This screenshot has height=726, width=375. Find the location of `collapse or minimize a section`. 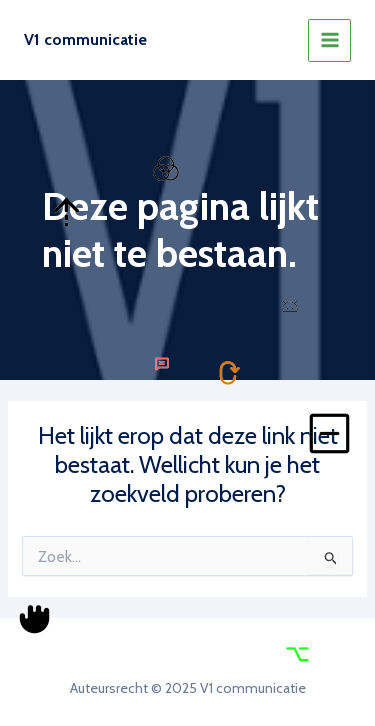

collapse or minimize a section is located at coordinates (329, 433).